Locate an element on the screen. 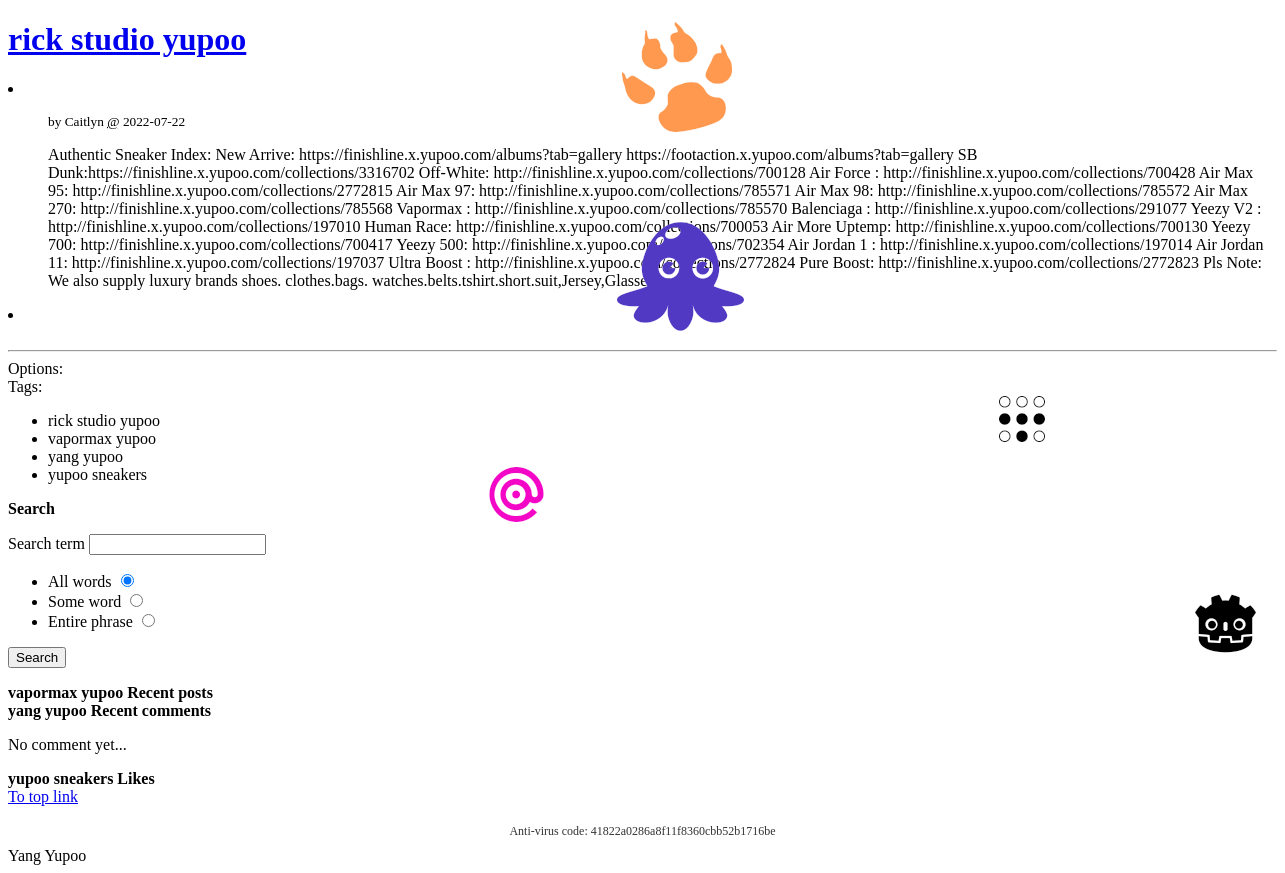 The height and width of the screenshot is (873, 1285). open godot engine application is located at coordinates (1225, 623).